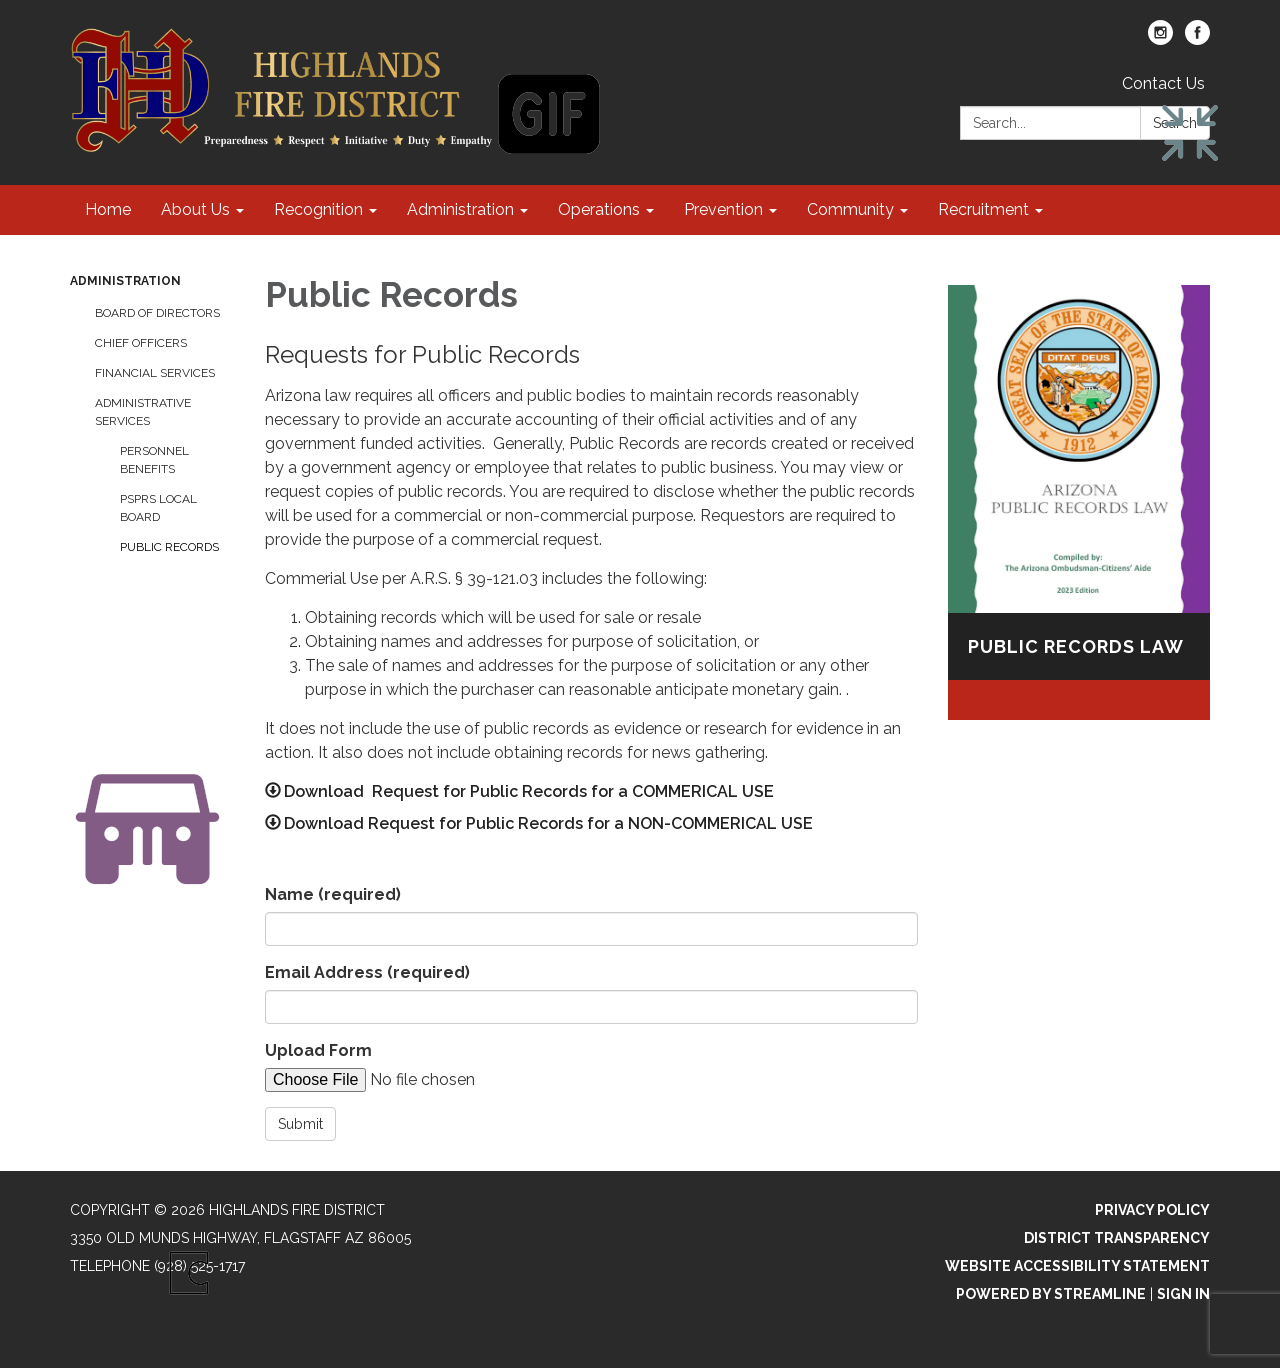 The image size is (1280, 1368). I want to click on exit fullscreen mode, so click(1190, 133).